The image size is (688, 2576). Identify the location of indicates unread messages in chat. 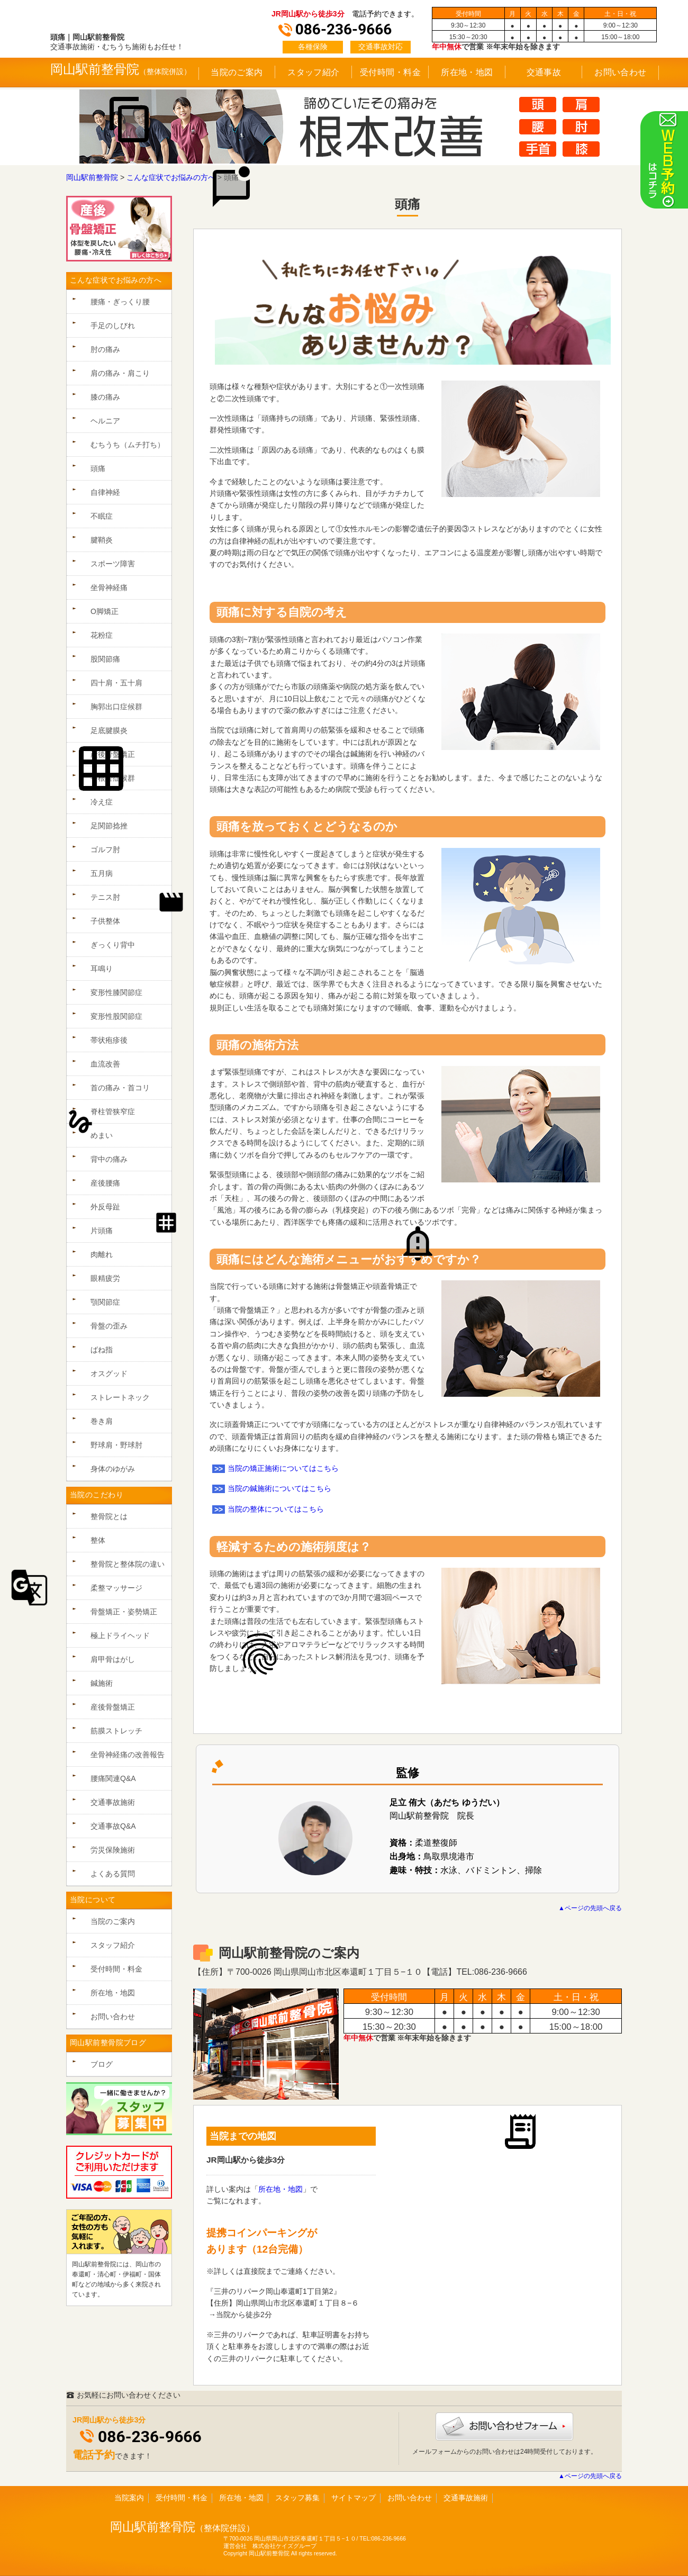
(231, 188).